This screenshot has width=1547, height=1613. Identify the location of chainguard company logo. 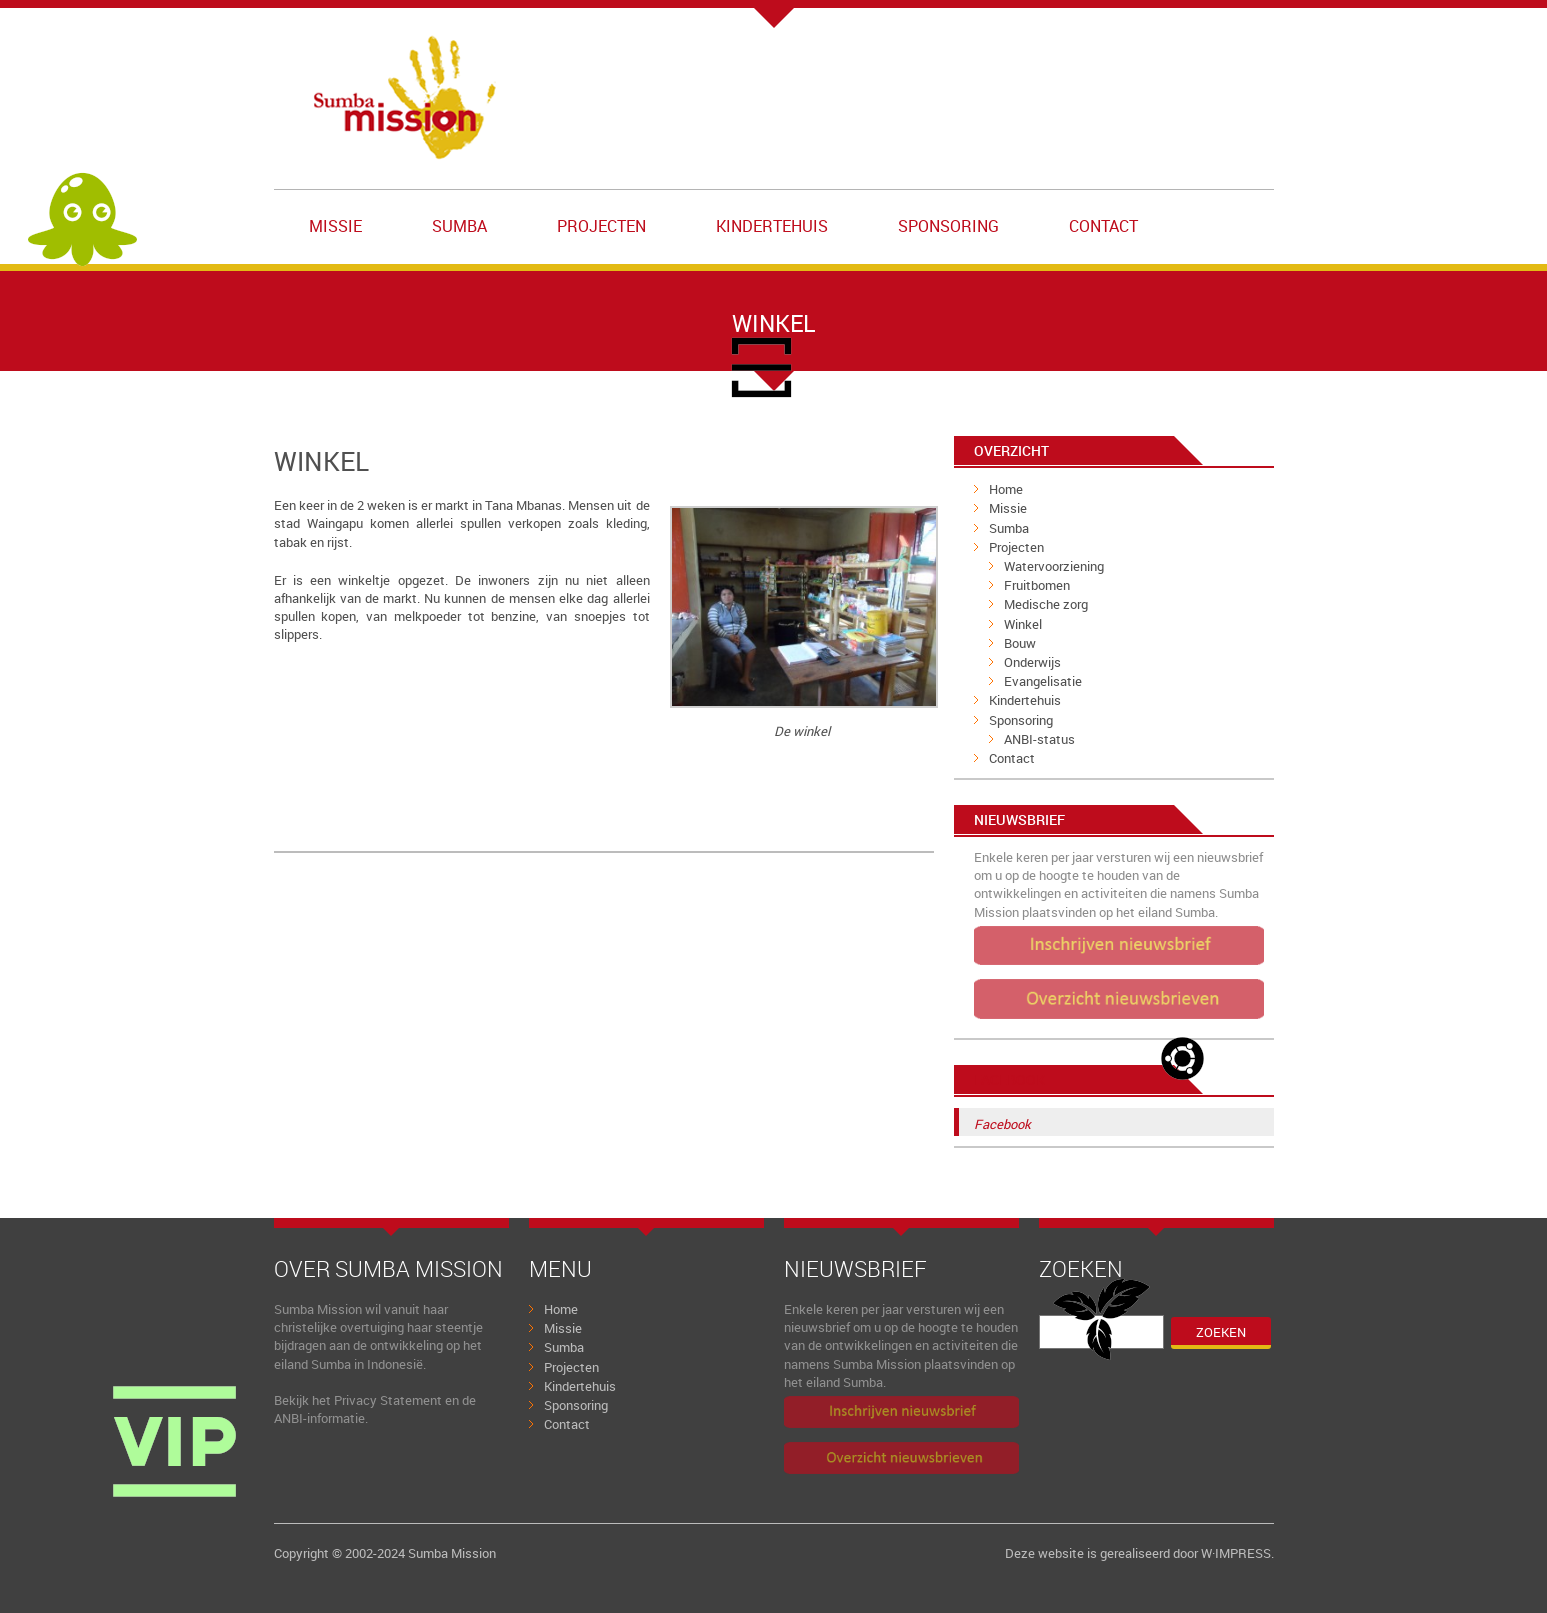
(82, 219).